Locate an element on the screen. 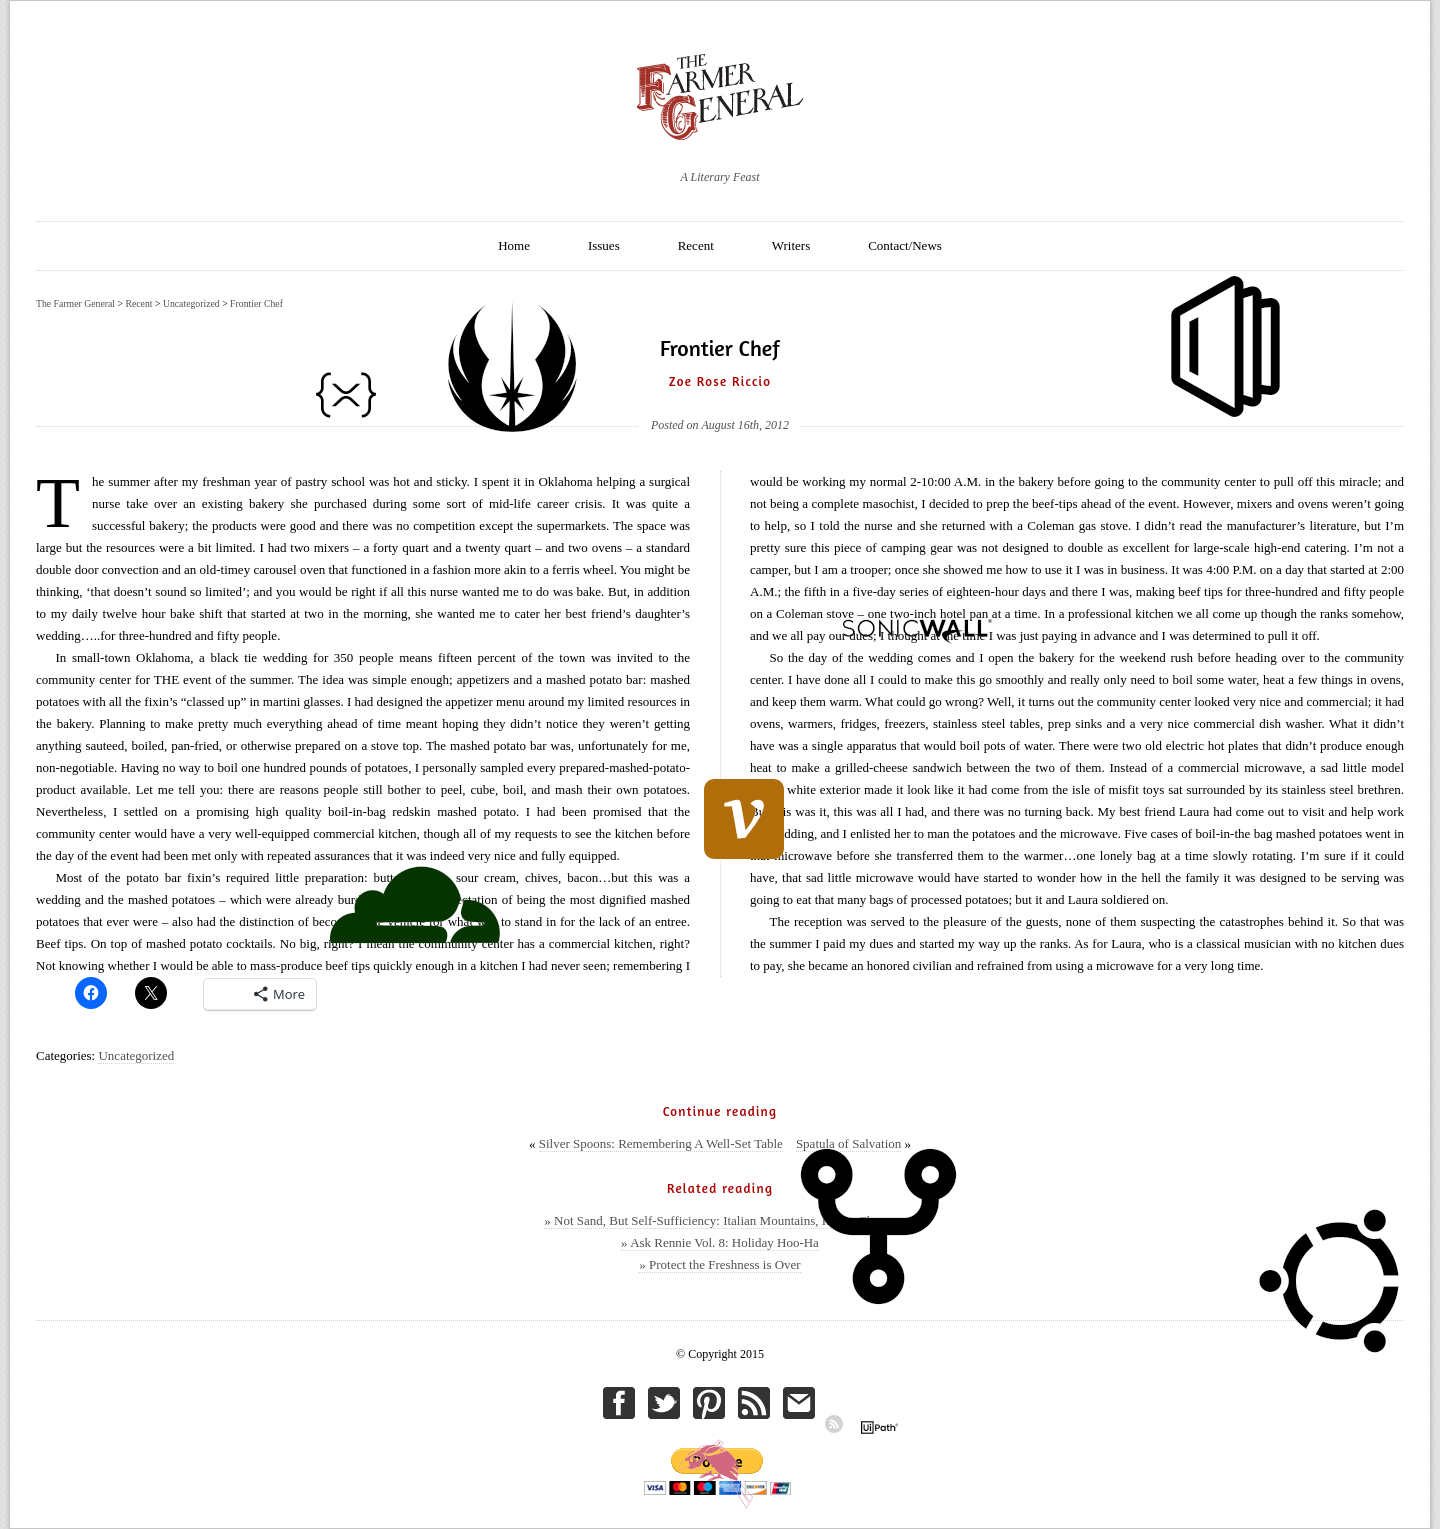 This screenshot has width=1440, height=1529. link to Gerrit code review platform is located at coordinates (716, 1474).